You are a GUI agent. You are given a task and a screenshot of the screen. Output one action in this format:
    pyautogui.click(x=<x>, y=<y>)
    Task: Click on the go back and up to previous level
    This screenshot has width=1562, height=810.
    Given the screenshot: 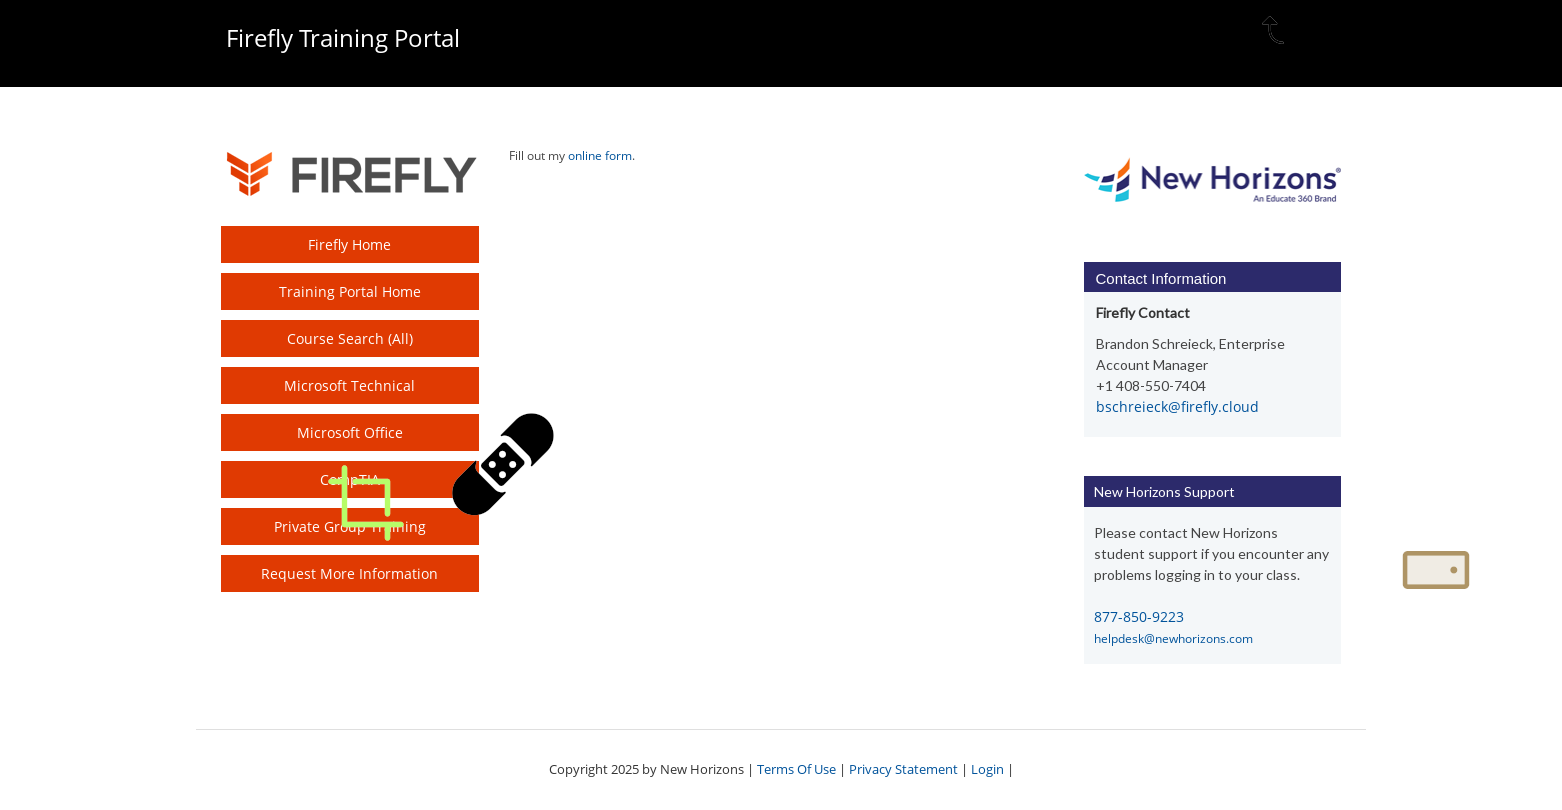 What is the action you would take?
    pyautogui.click(x=1273, y=30)
    